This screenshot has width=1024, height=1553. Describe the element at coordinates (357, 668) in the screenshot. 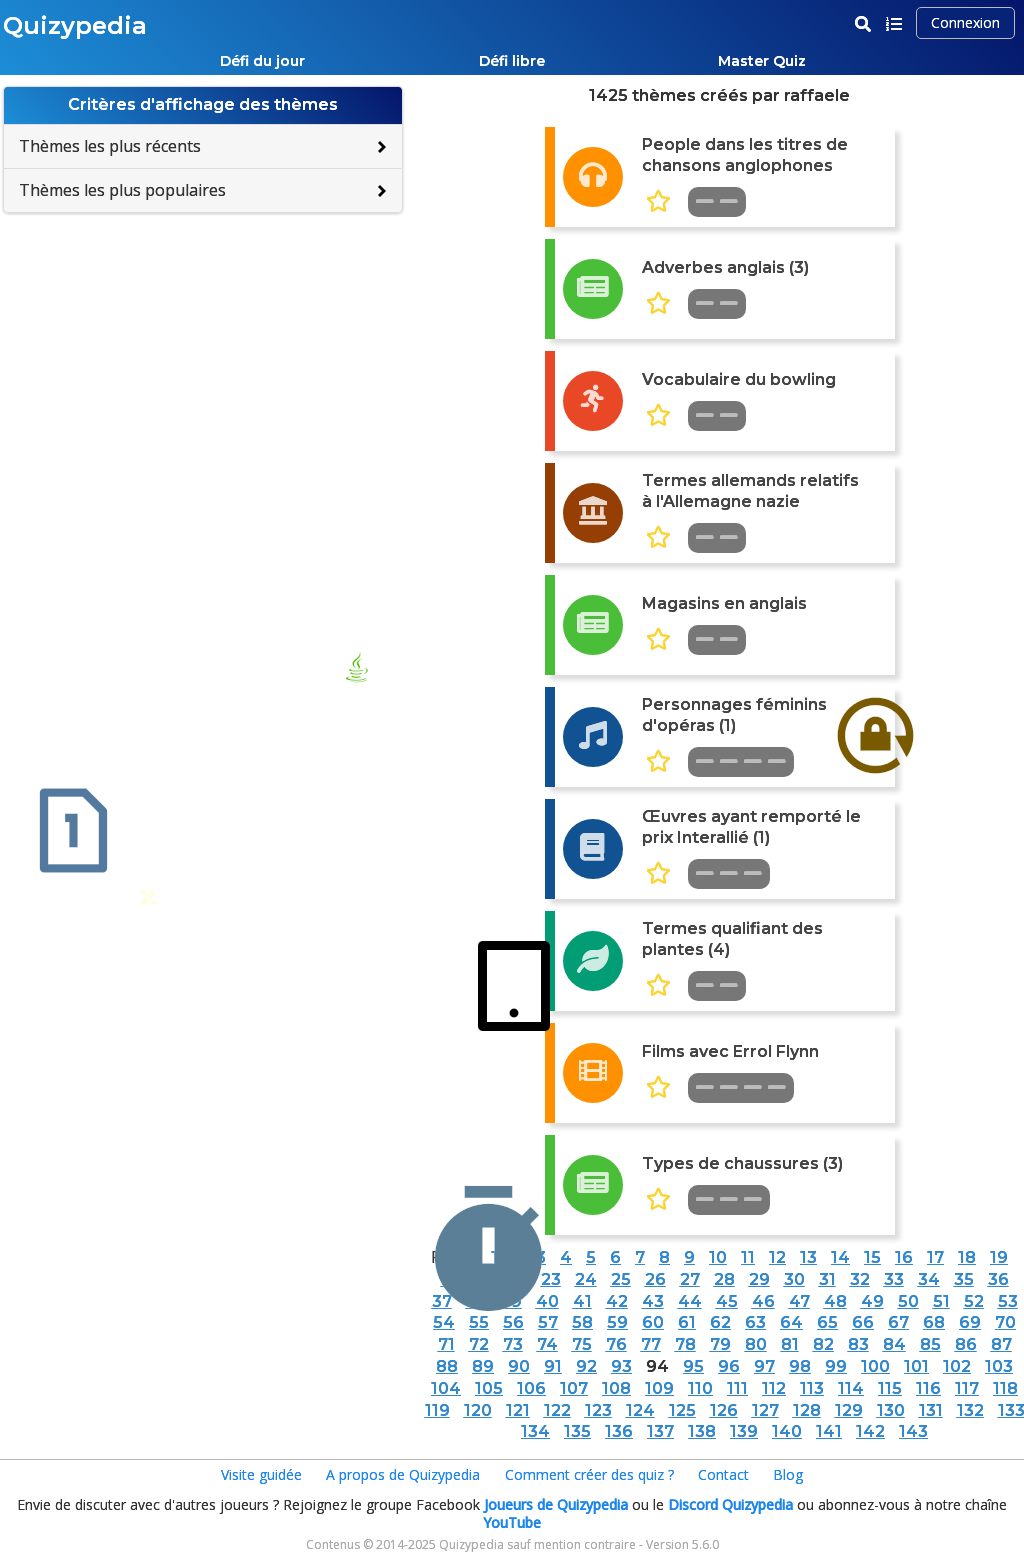

I see `indicates java programming language` at that location.